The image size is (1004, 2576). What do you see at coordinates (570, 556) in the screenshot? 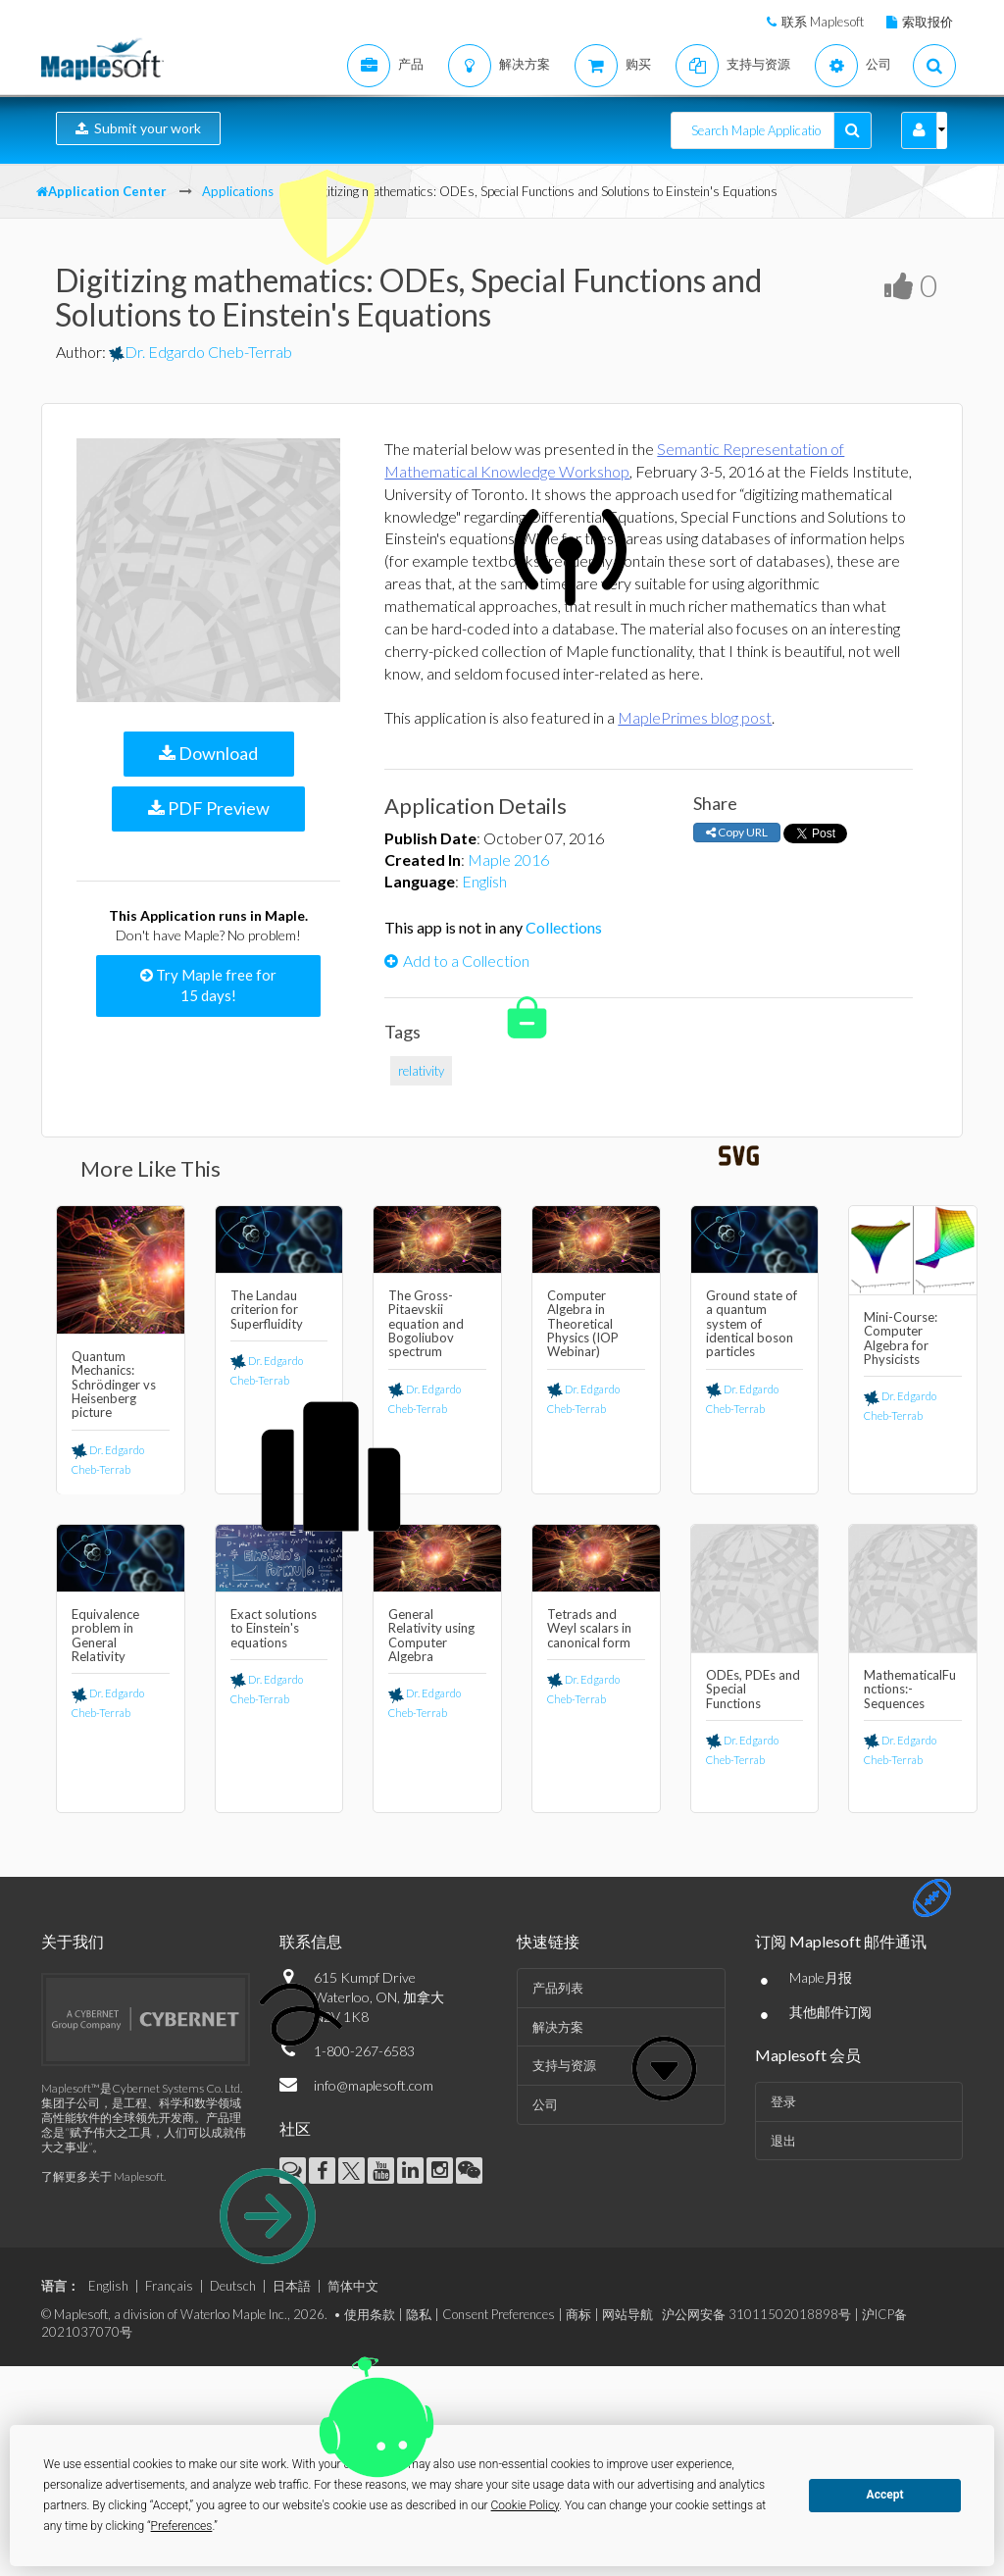
I see `start a live broadcast or stream` at bounding box center [570, 556].